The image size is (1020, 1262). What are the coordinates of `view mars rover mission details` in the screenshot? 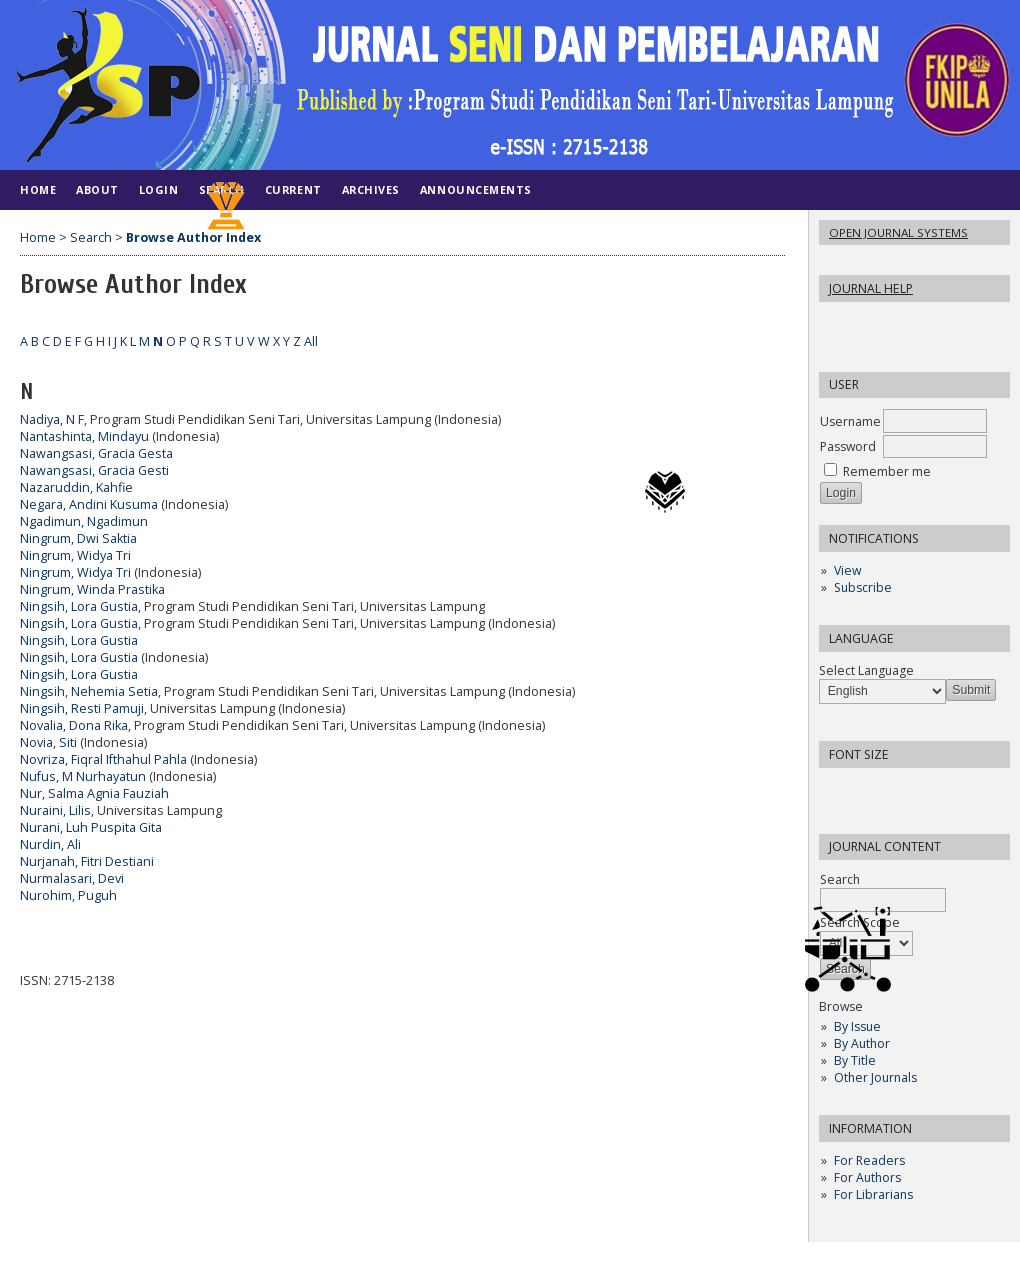 It's located at (848, 949).